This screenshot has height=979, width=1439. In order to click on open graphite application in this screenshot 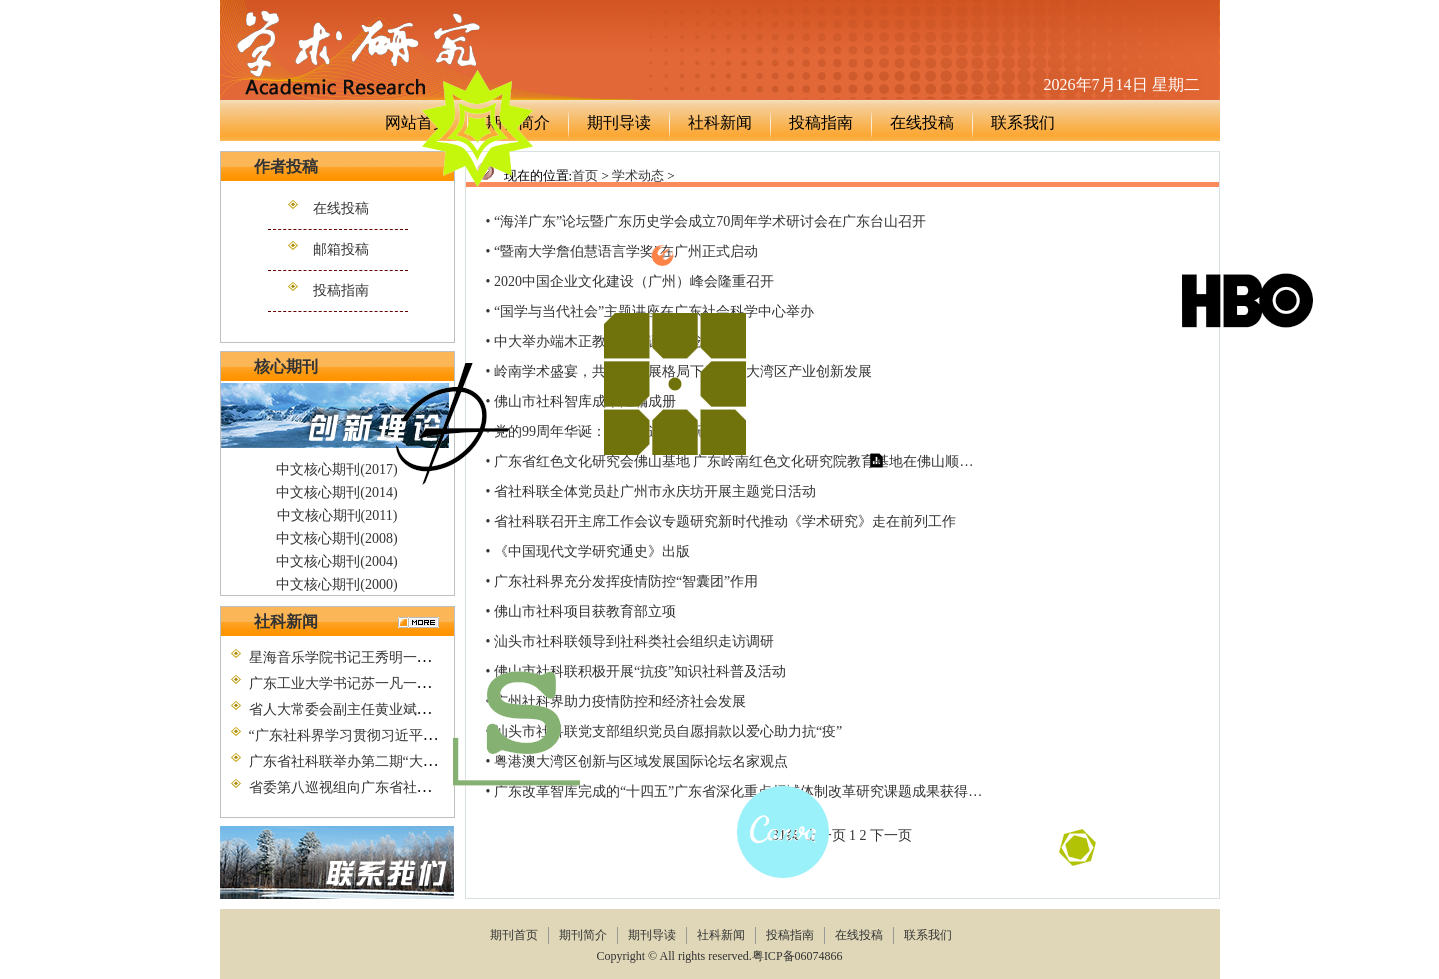, I will do `click(1077, 847)`.